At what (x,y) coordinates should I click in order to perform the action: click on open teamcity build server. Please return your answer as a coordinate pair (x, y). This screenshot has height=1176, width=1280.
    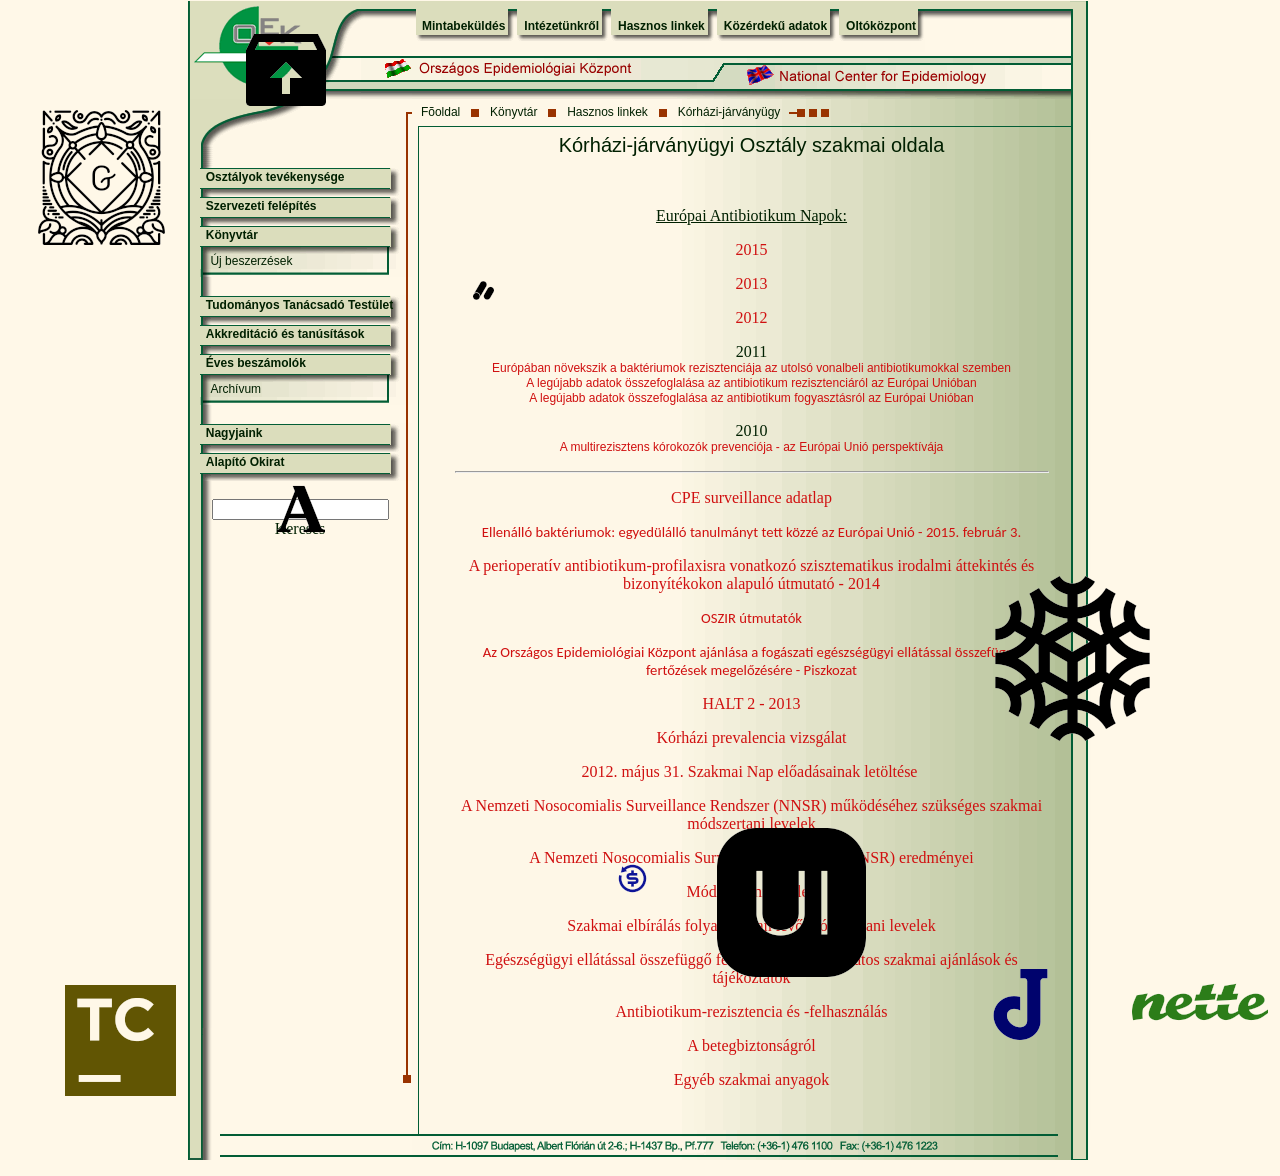
    Looking at the image, I should click on (120, 1040).